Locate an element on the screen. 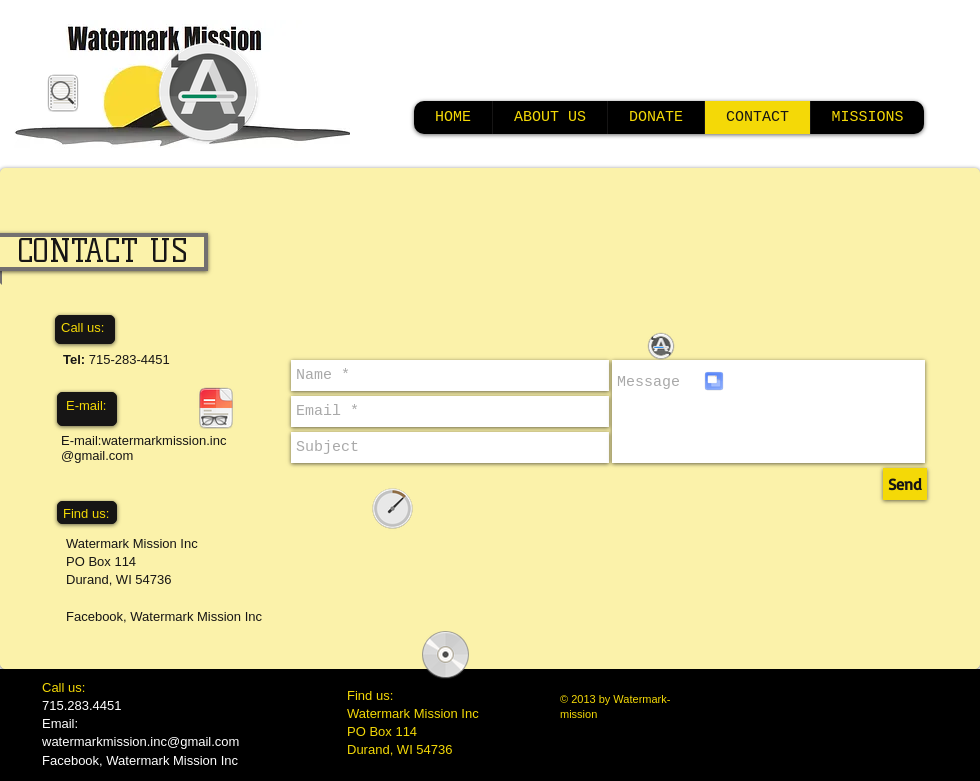 The height and width of the screenshot is (781, 980). manage startup applications and session settings is located at coordinates (714, 381).